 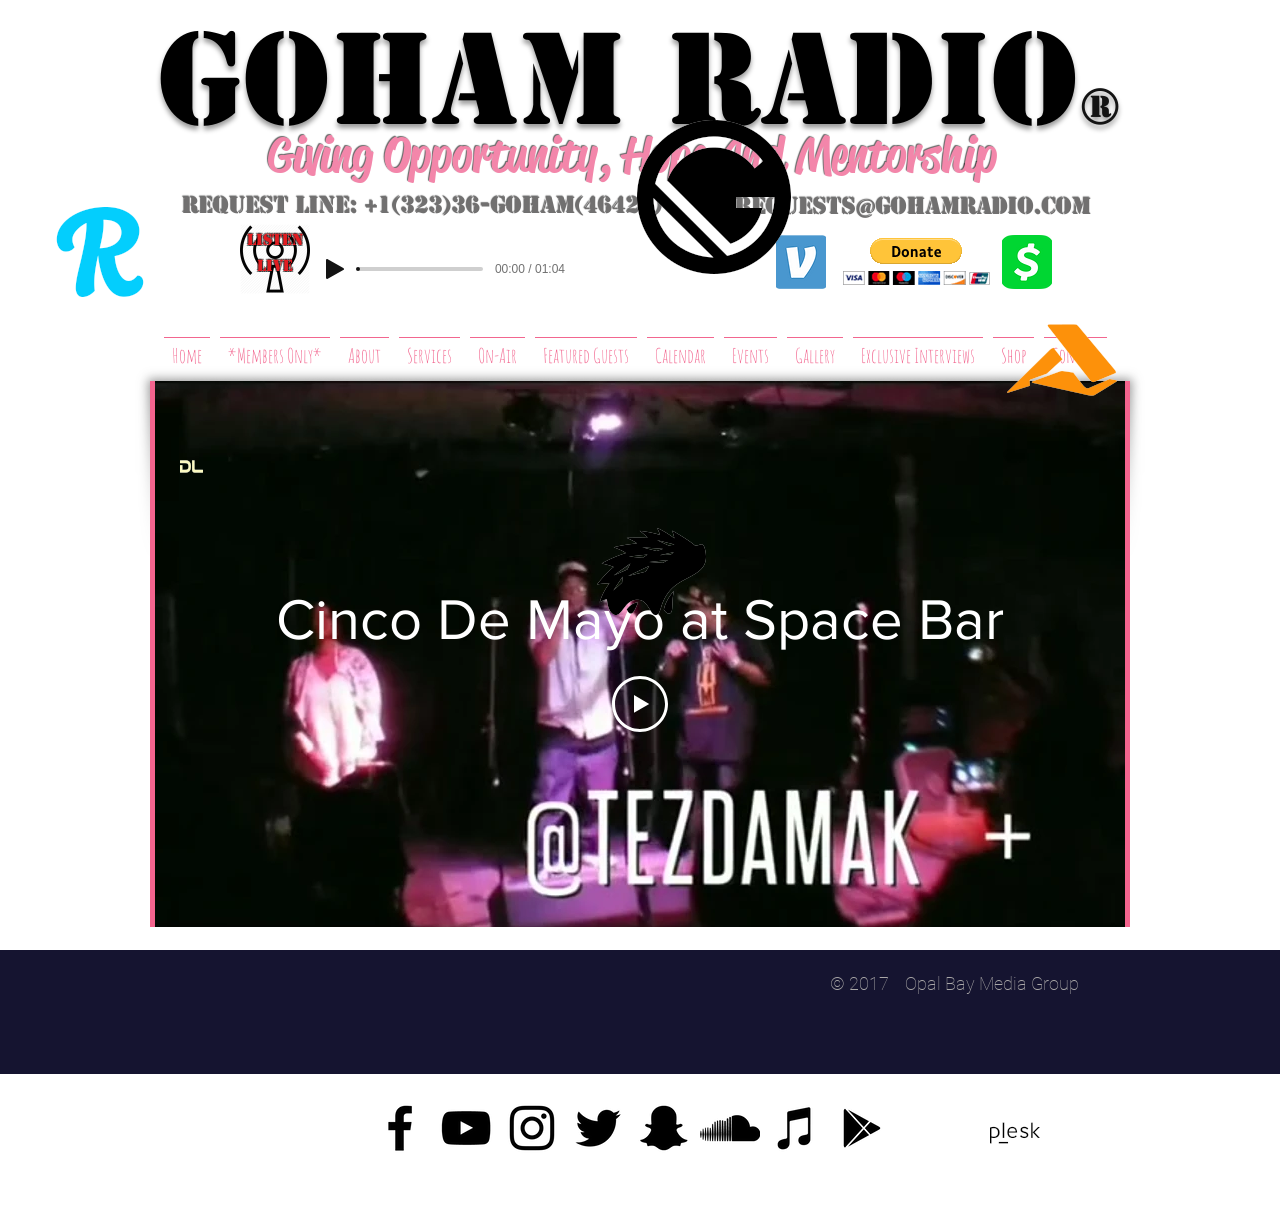 I want to click on open the RunRun.it app, so click(x=100, y=252).